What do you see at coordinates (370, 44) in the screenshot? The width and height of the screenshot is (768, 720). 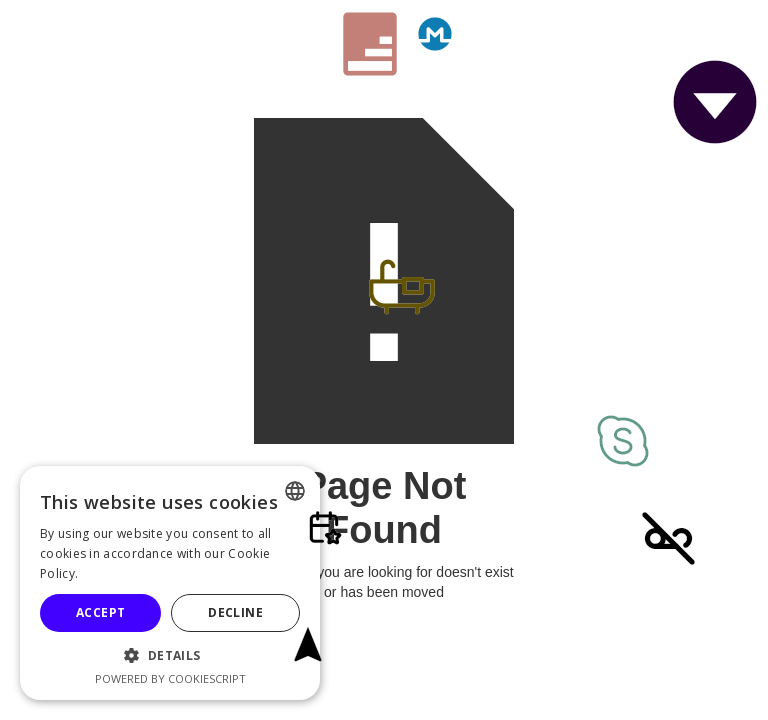 I see `indicates stairs or stairway access` at bounding box center [370, 44].